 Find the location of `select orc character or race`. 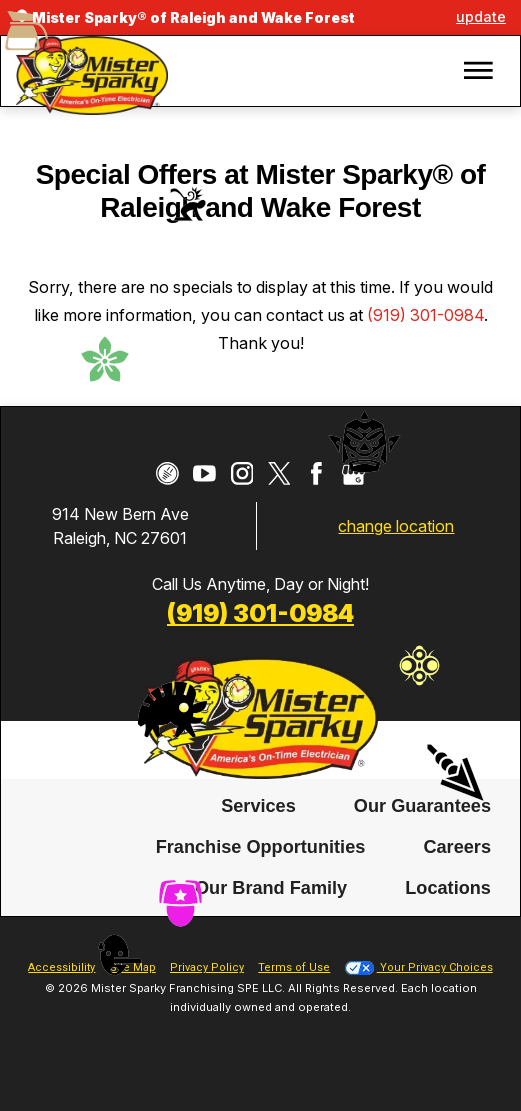

select orc character or race is located at coordinates (364, 441).